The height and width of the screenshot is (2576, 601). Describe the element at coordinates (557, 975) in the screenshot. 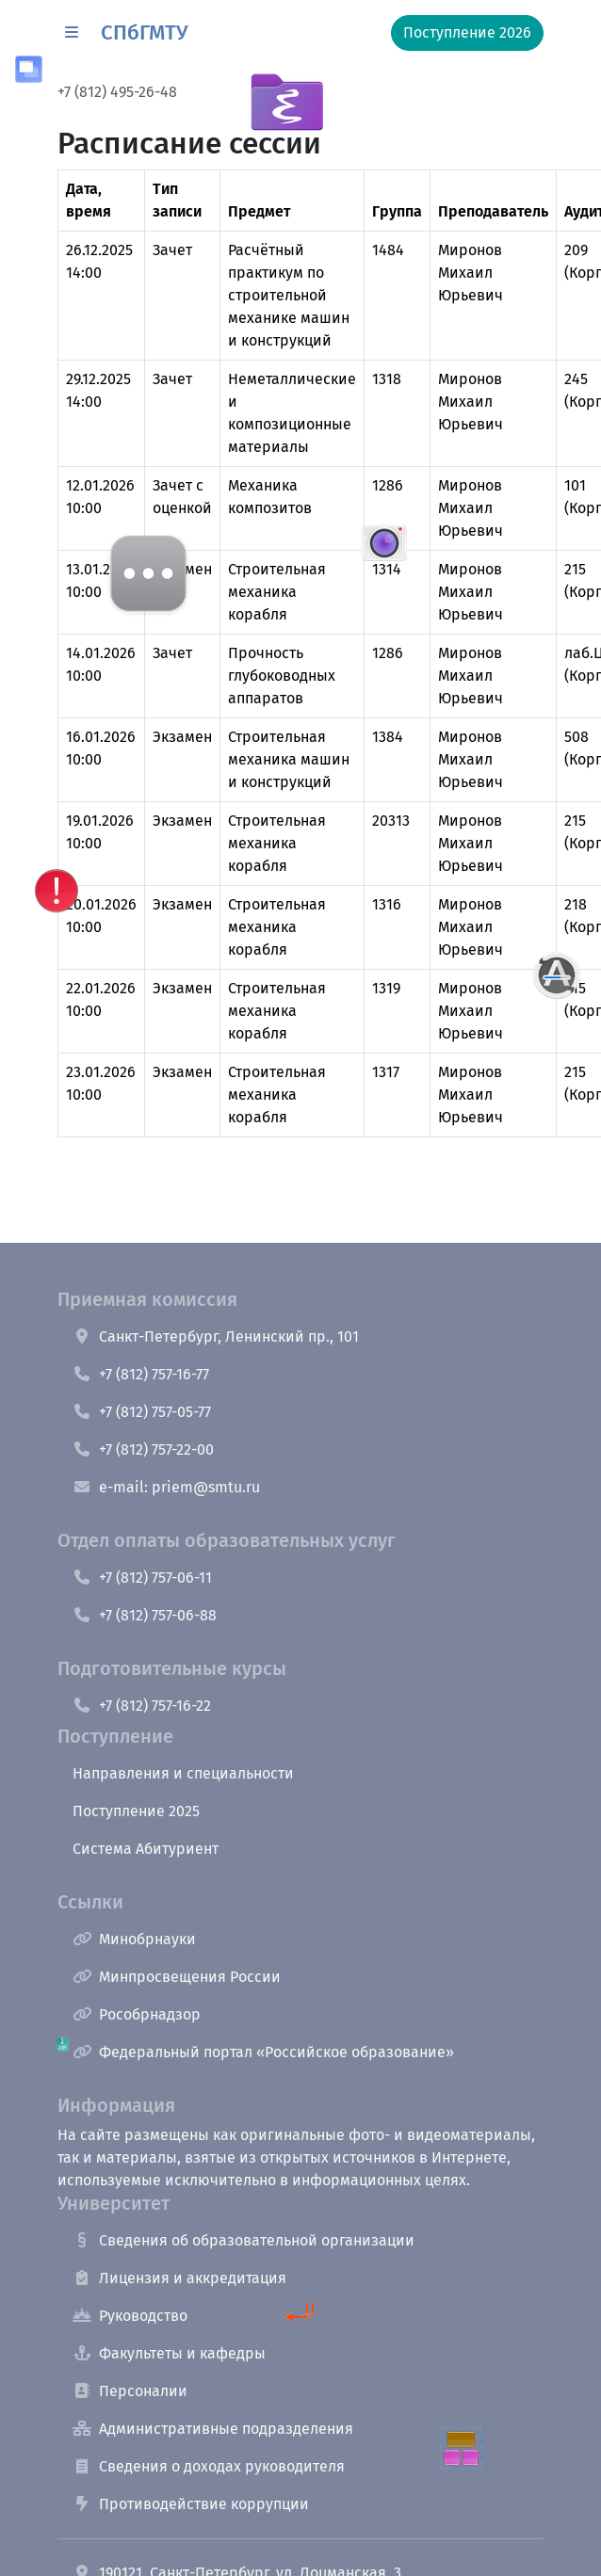

I see `open the software updater application` at that location.